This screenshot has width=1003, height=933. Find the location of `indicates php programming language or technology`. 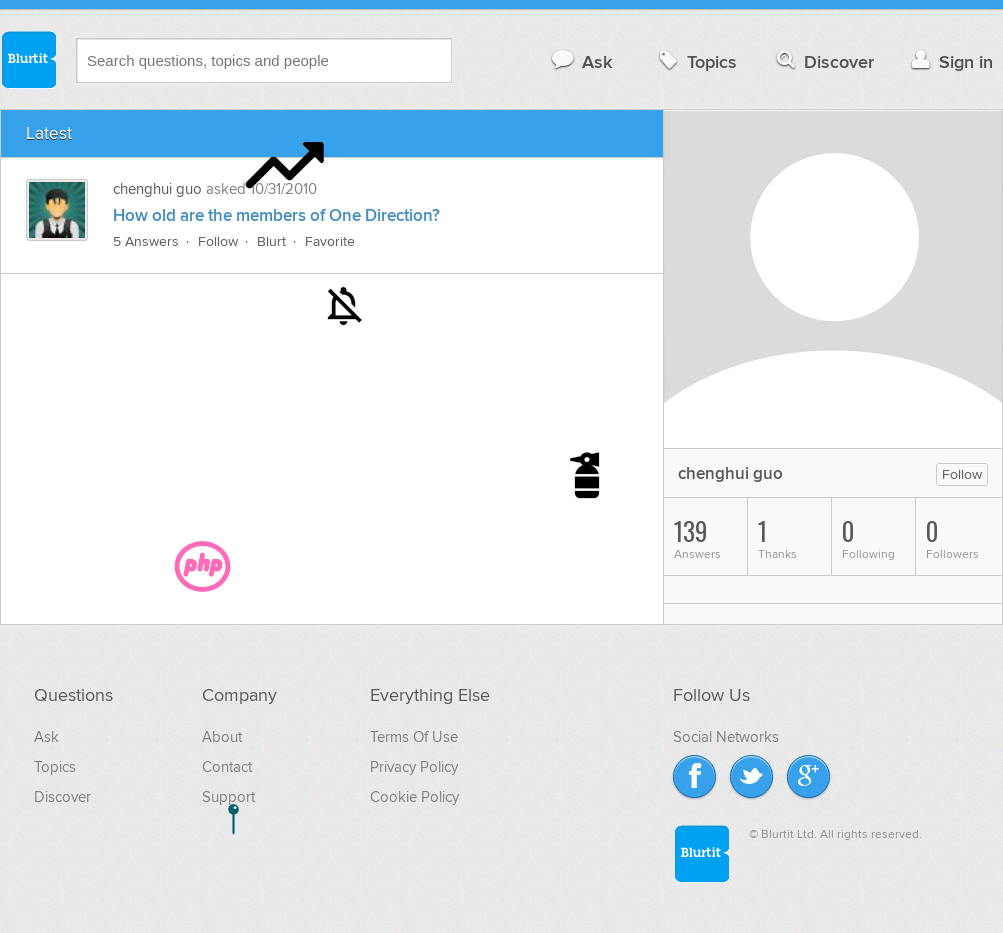

indicates php programming language or technology is located at coordinates (202, 566).